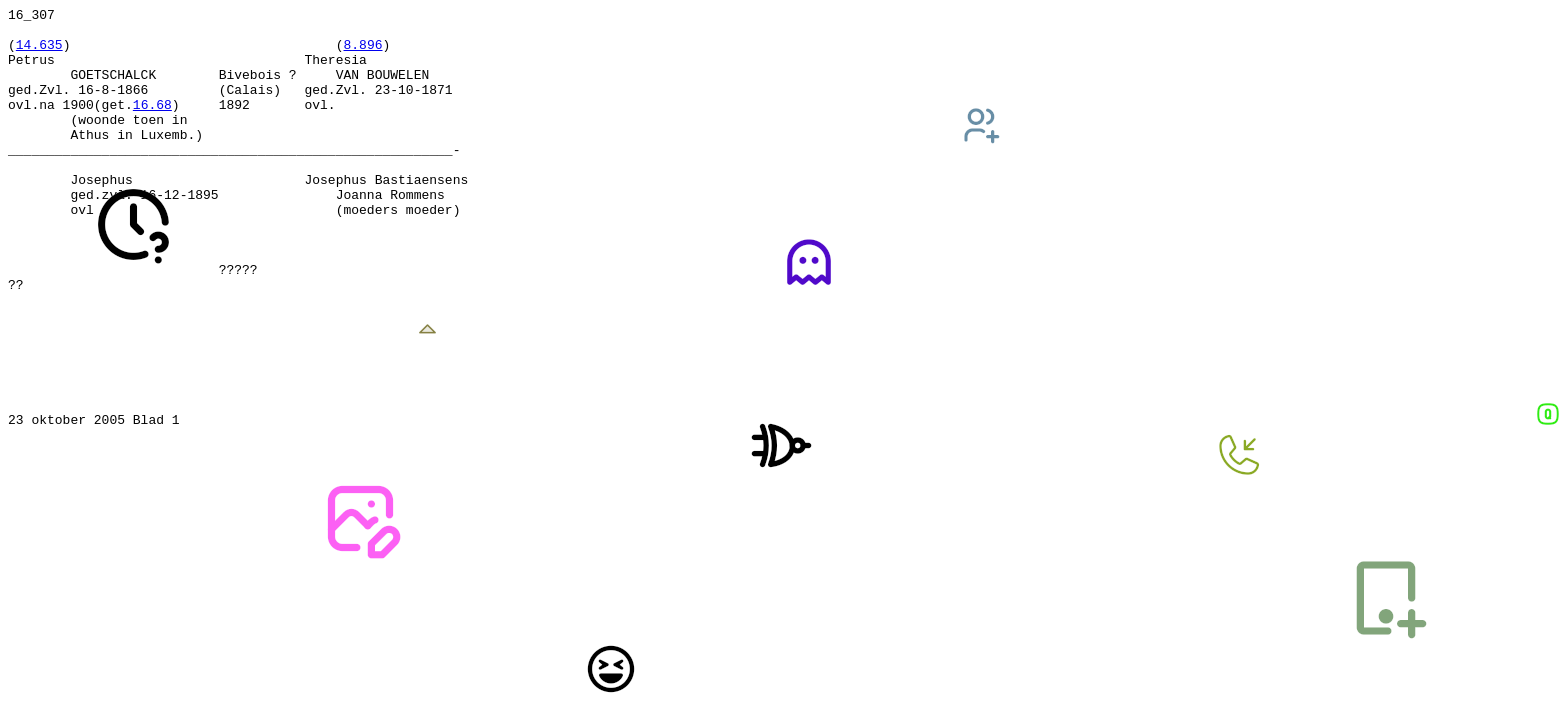  Describe the element at coordinates (1548, 414) in the screenshot. I see `indicates a Q key or keyboard shortcut` at that location.